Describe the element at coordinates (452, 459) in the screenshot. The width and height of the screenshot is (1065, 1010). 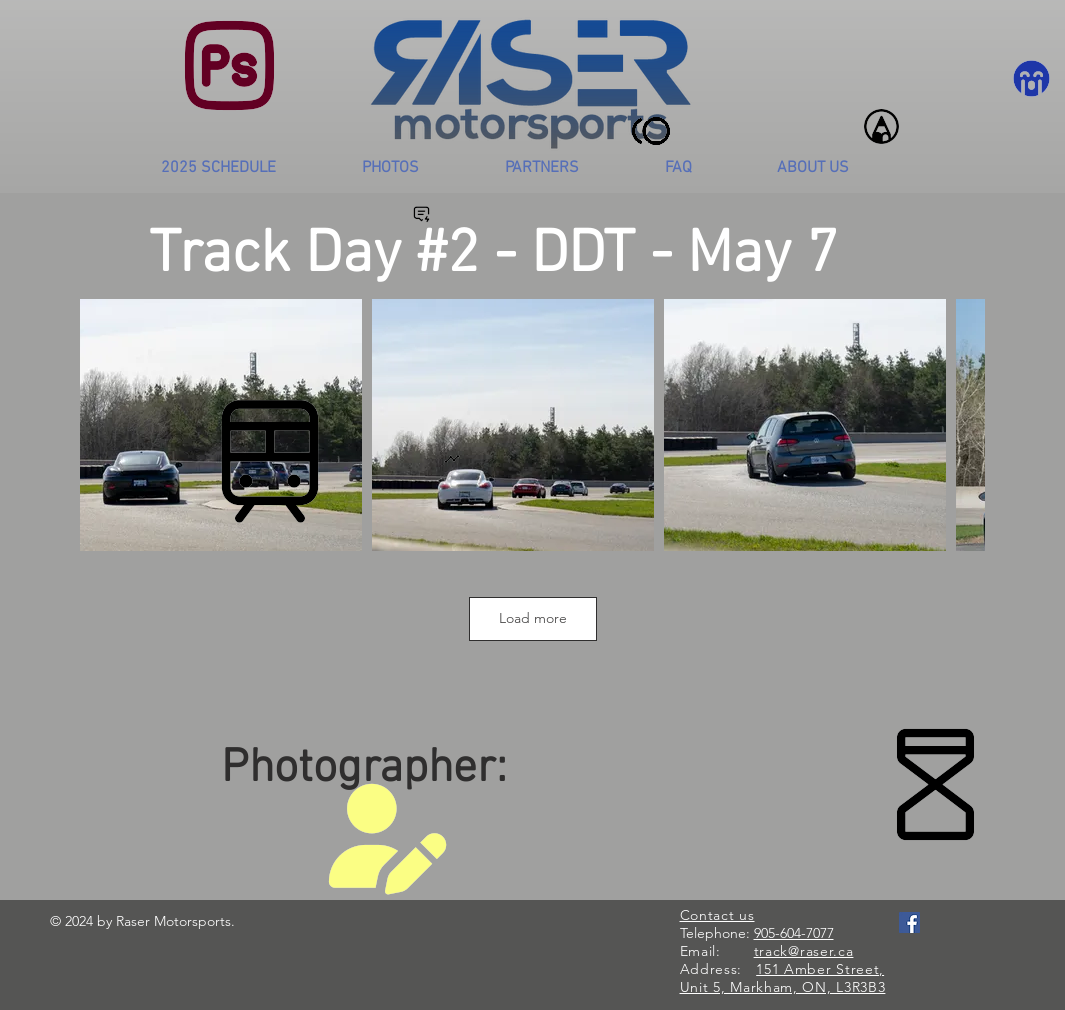
I see `view activity timeline or history` at that location.